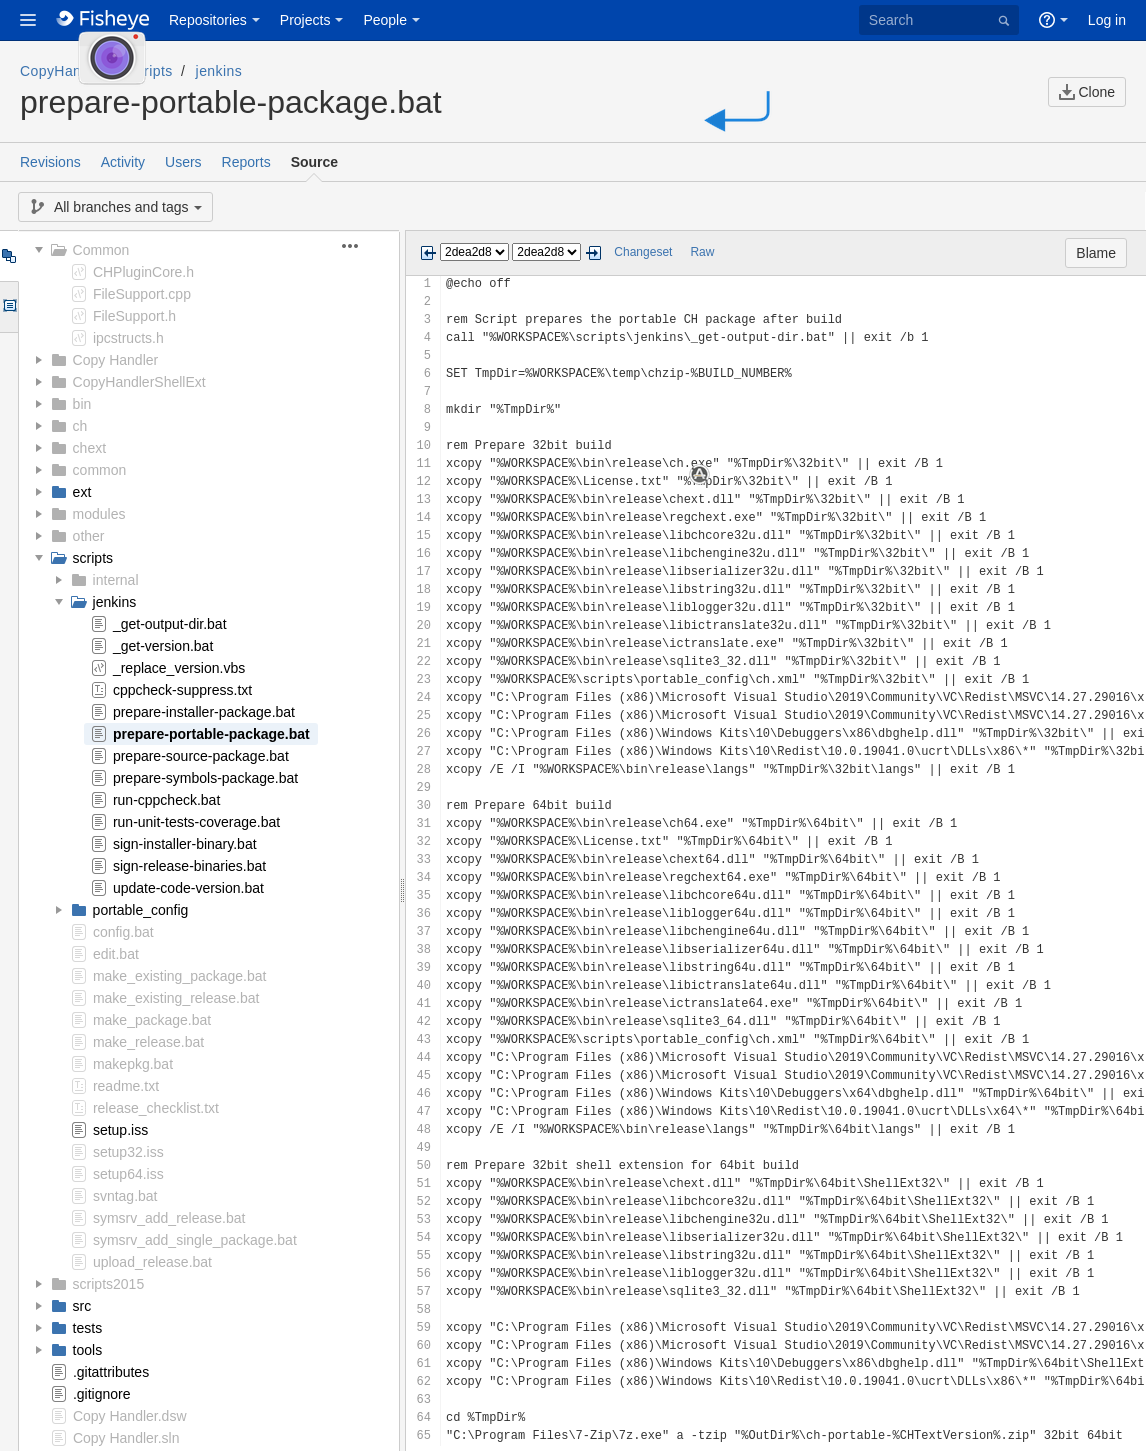 This screenshot has width=1146, height=1451. What do you see at coordinates (112, 58) in the screenshot?
I see `open cheese webcam application` at bounding box center [112, 58].